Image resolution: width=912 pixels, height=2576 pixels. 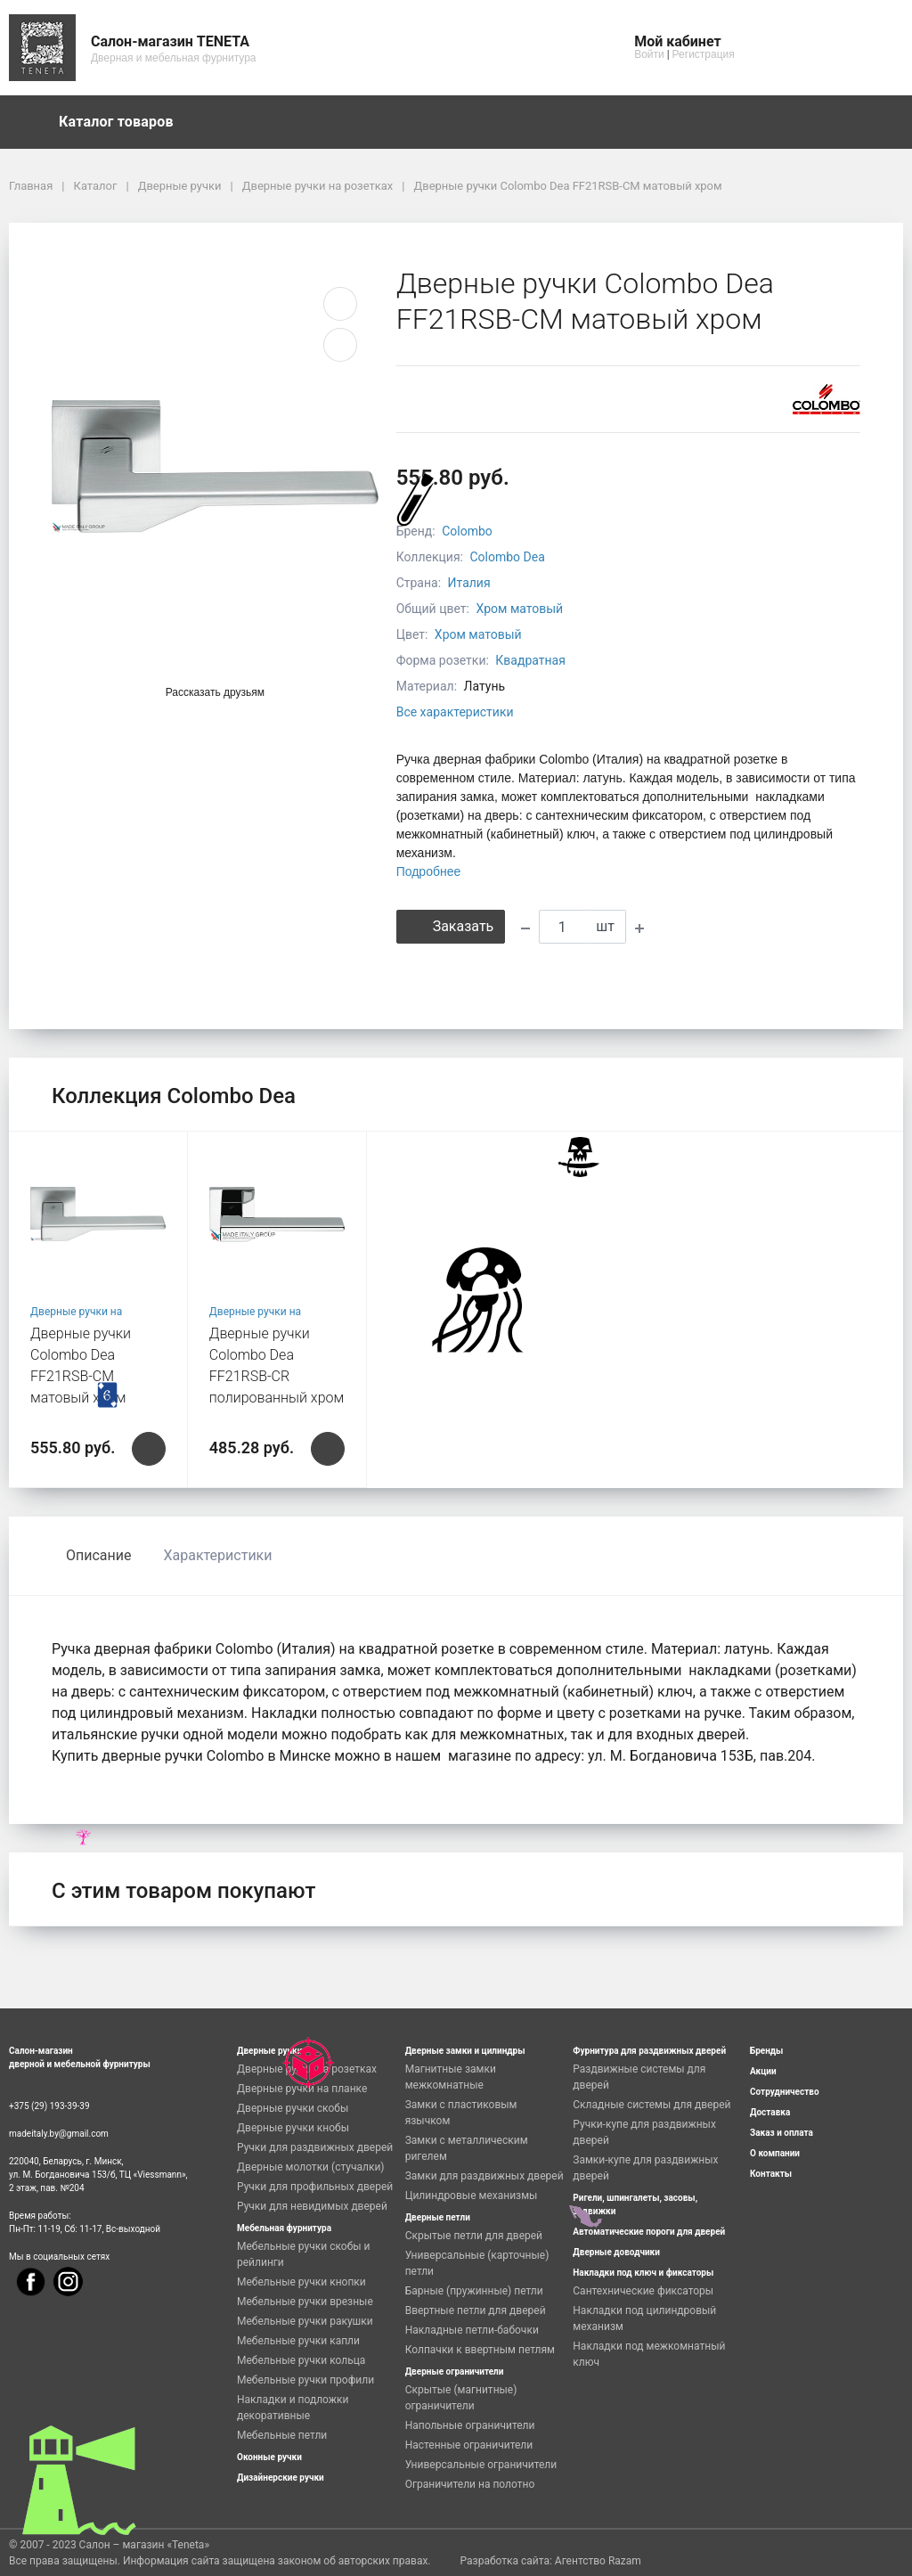 What do you see at coordinates (107, 1394) in the screenshot?
I see `six of diamonds playing card` at bounding box center [107, 1394].